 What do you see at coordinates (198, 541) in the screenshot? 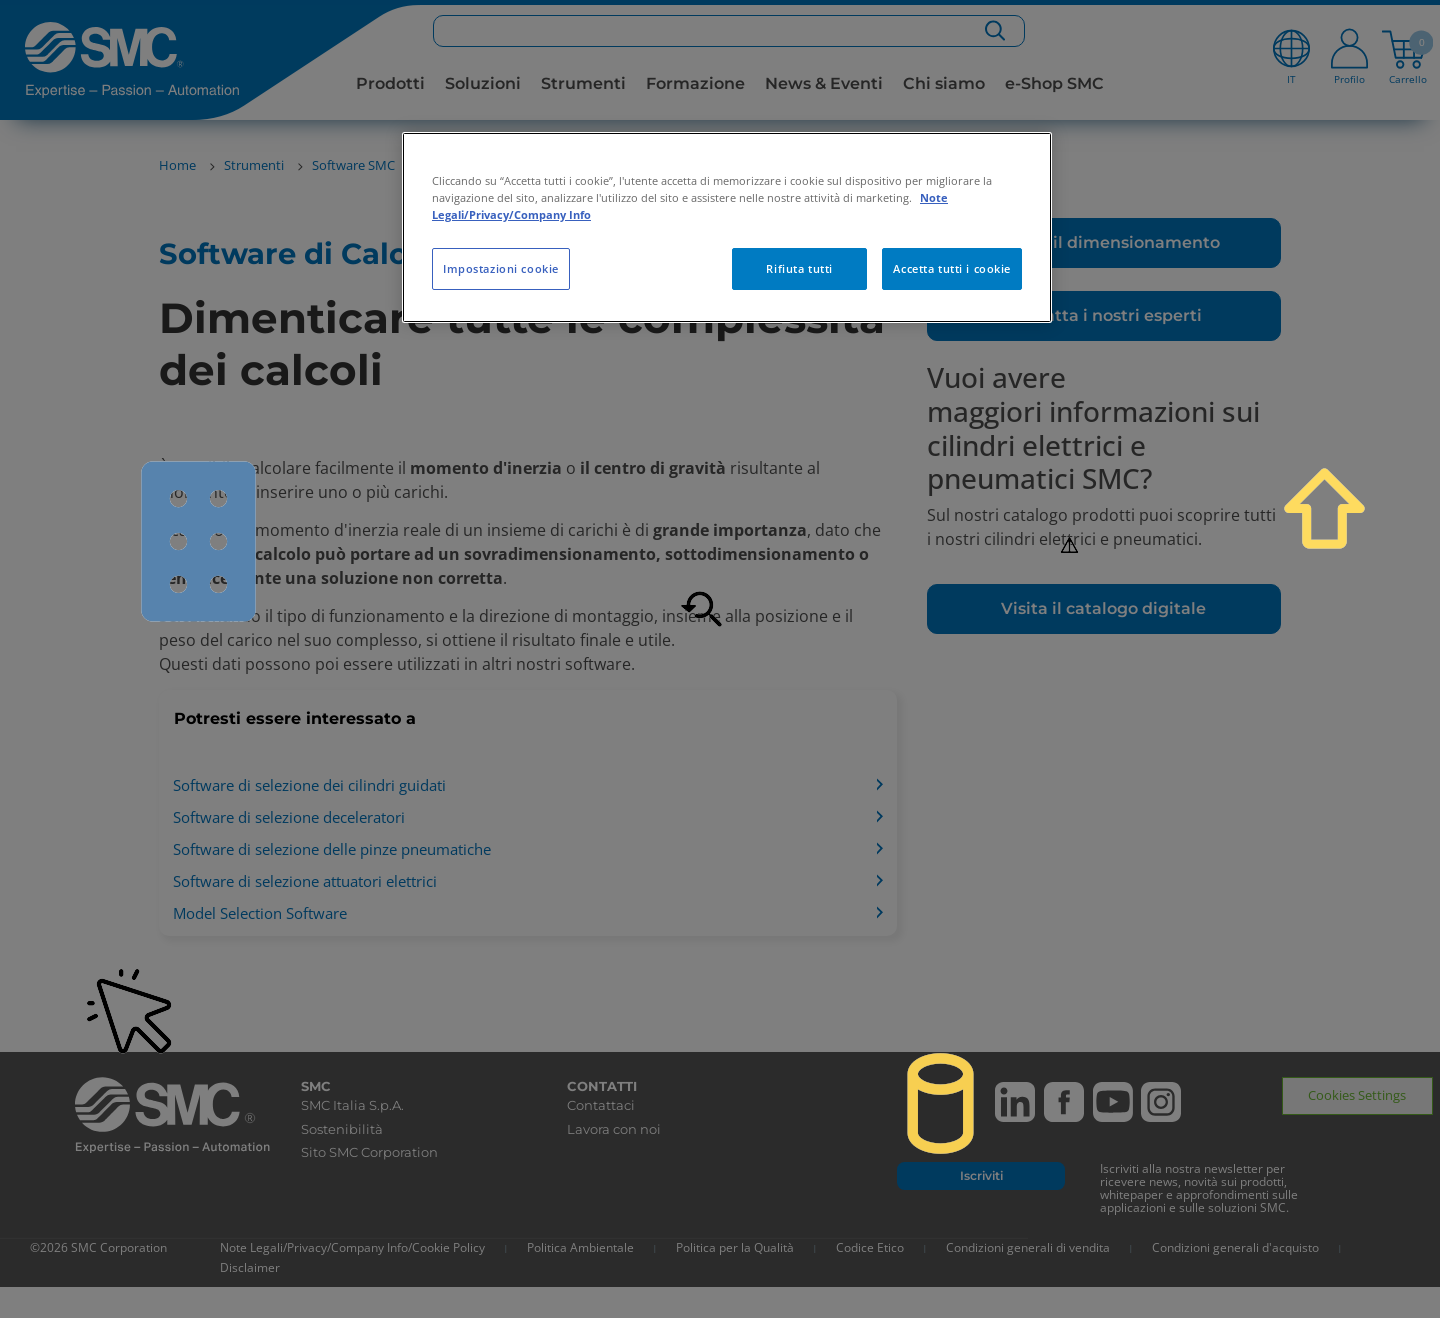
I see `drag to reorder items in a list` at bounding box center [198, 541].